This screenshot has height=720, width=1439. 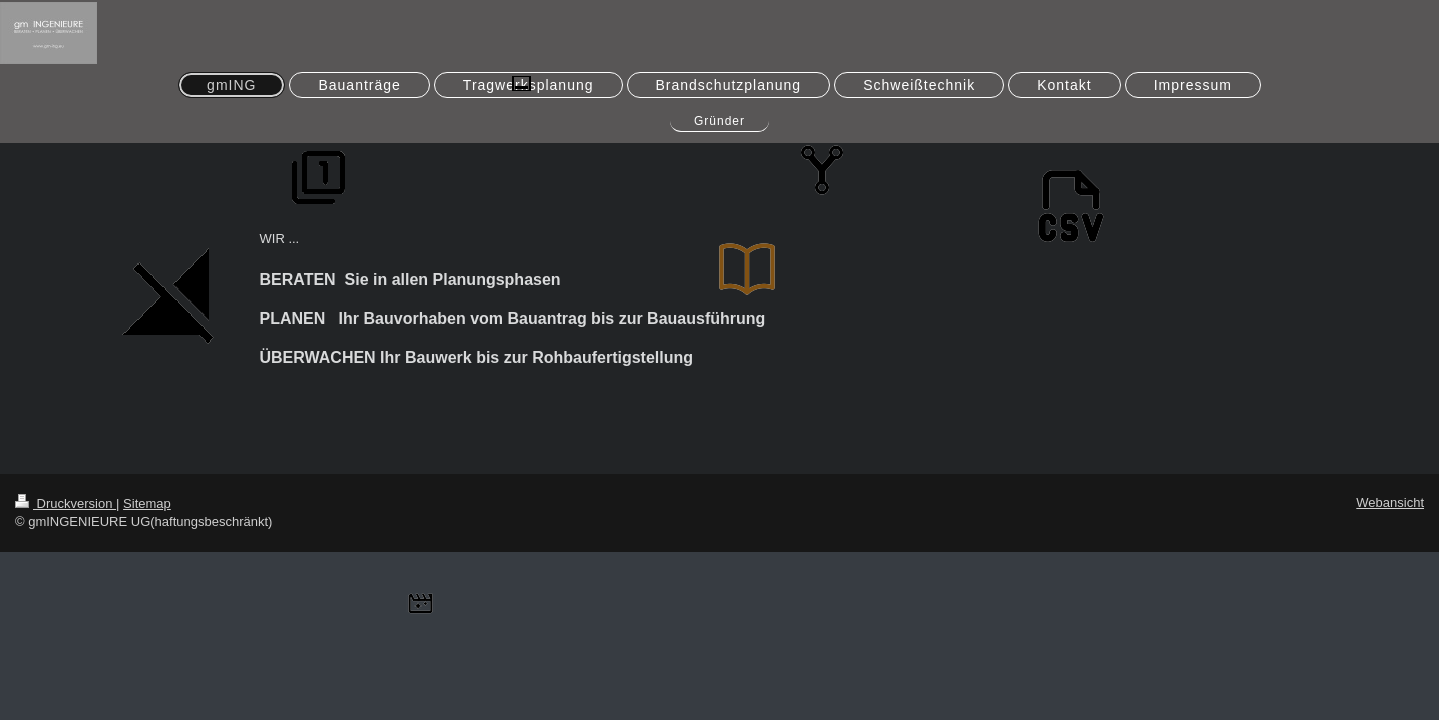 I want to click on indicates no cellular signal or network connection, so click(x=170, y=296).